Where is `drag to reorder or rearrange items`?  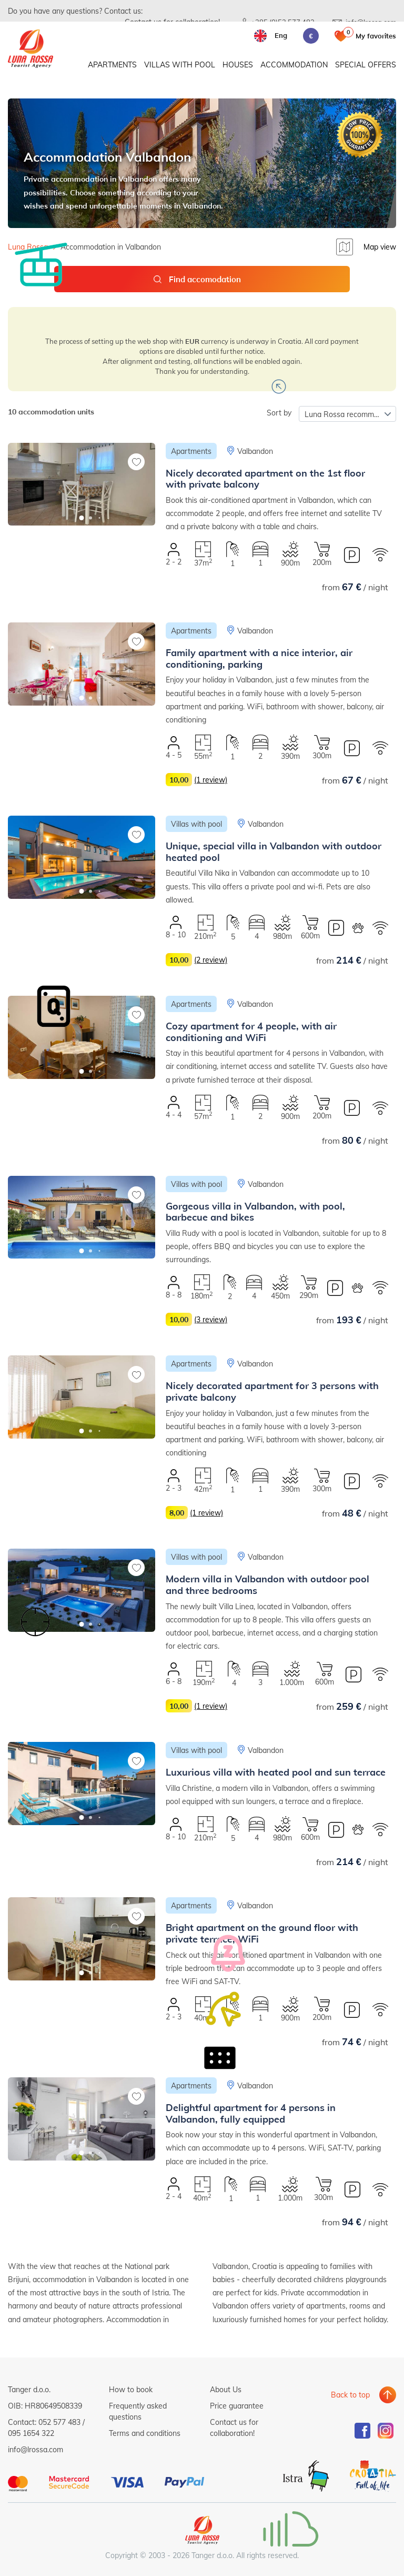 drag to reorder or rearrange items is located at coordinates (220, 2058).